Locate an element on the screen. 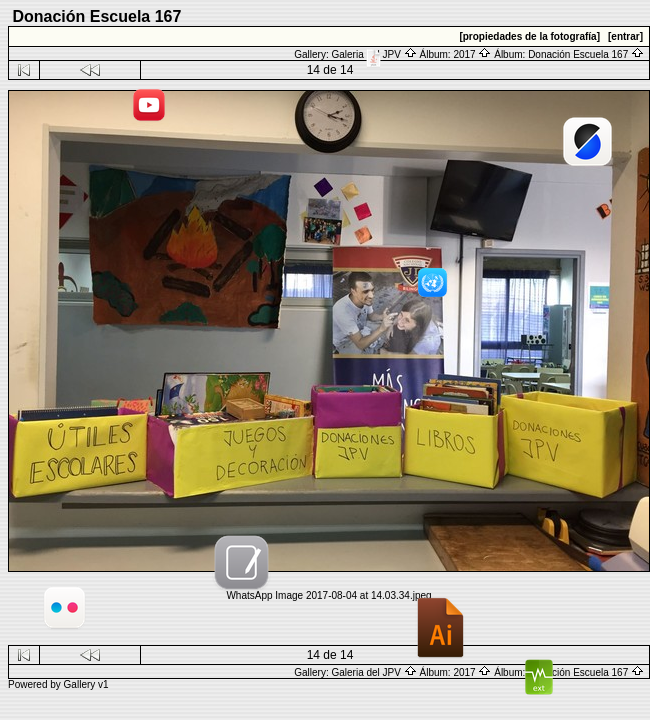  open SuperSlicer 3D printing slicer application is located at coordinates (587, 141).